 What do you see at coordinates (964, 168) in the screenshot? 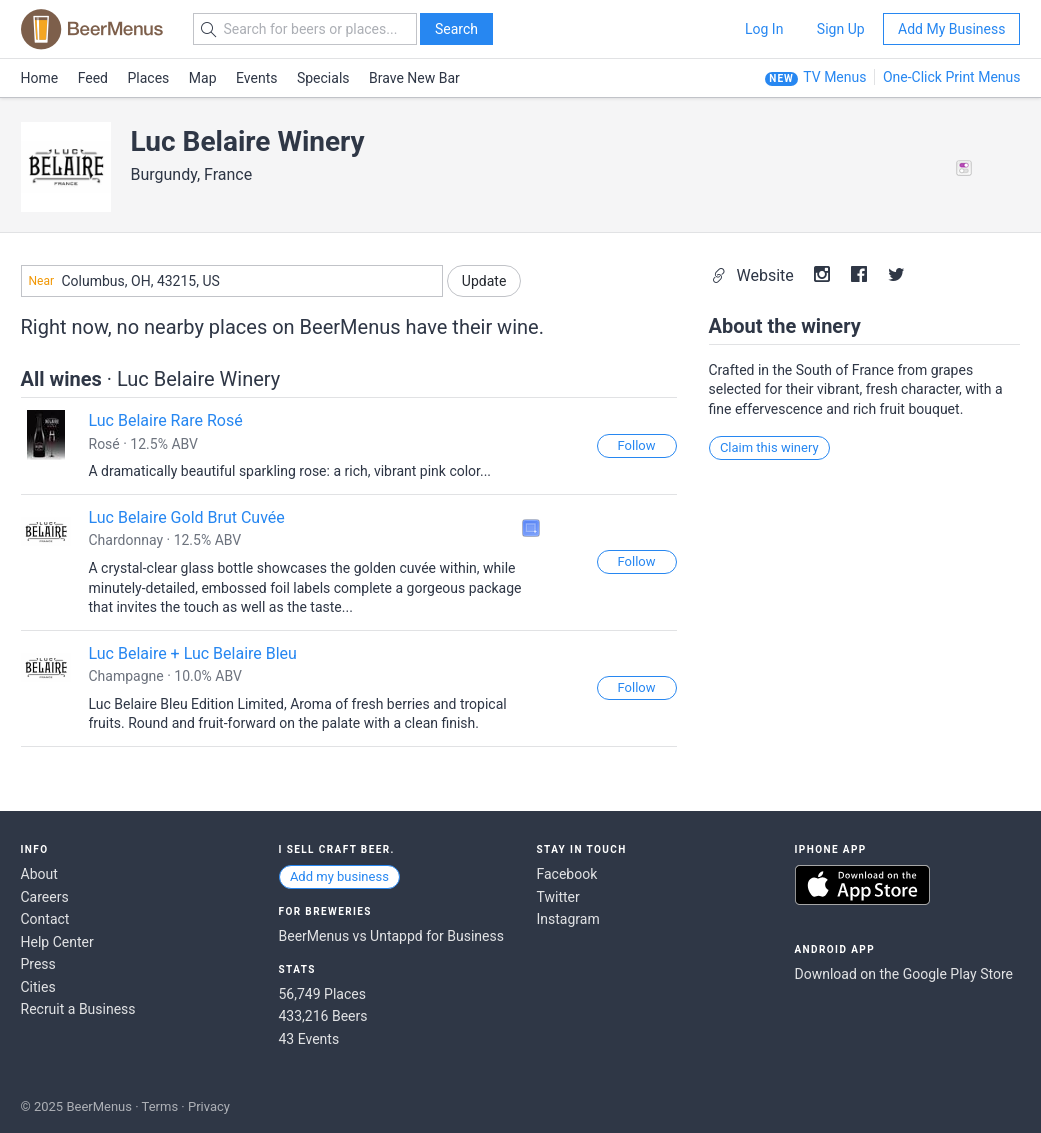
I see `open gnome tweaks to customize system settings` at bounding box center [964, 168].